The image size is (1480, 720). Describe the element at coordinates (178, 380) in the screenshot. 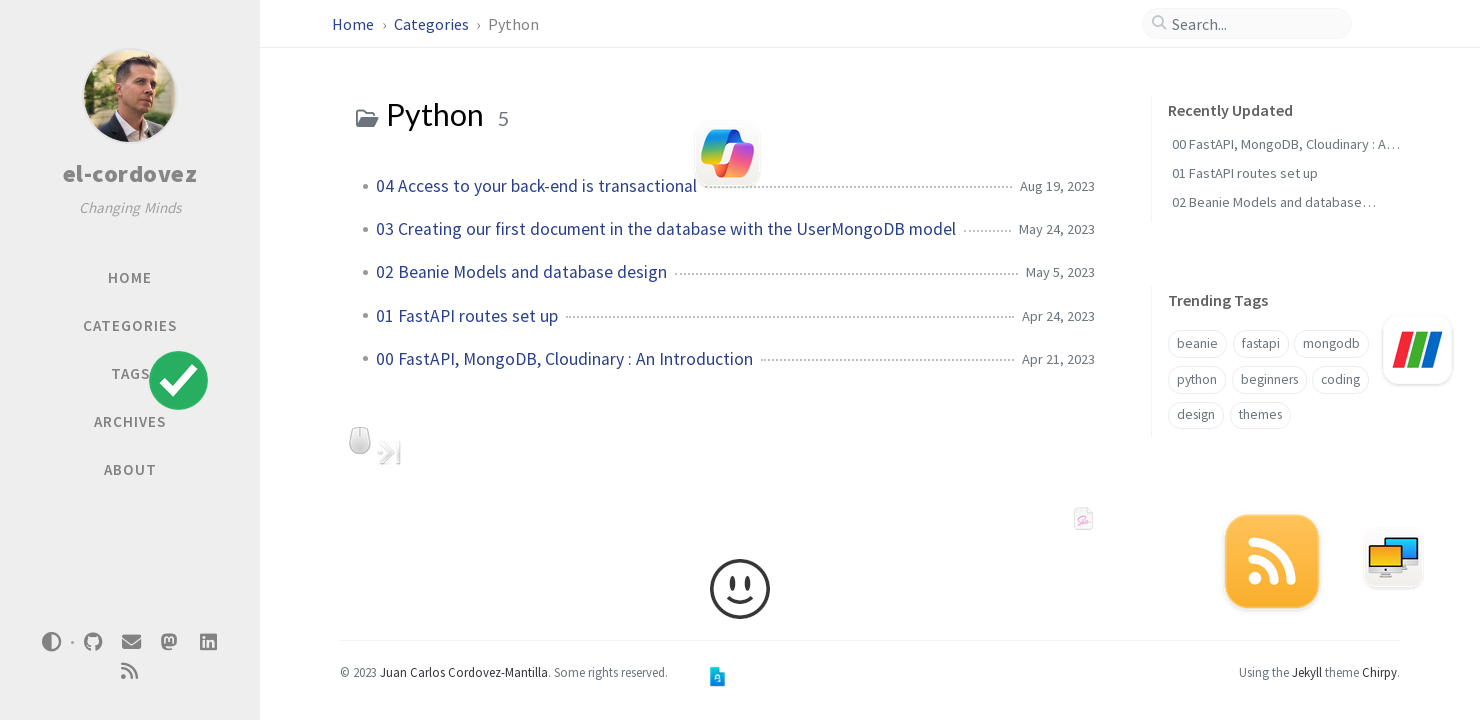

I see `indicates a completed or successful action` at that location.